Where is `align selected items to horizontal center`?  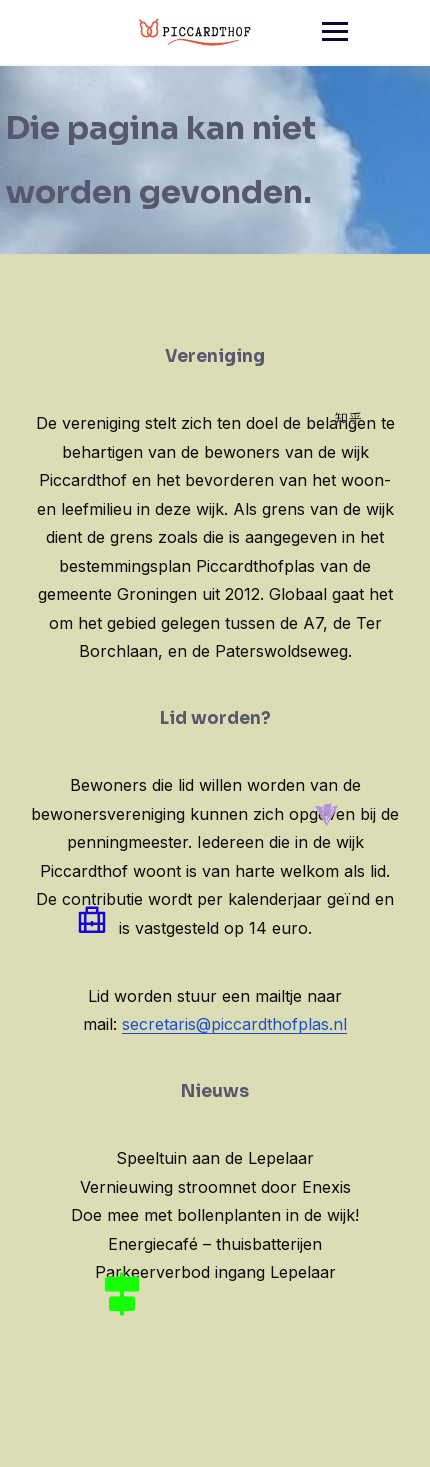
align selected items to horizontal center is located at coordinates (122, 1294).